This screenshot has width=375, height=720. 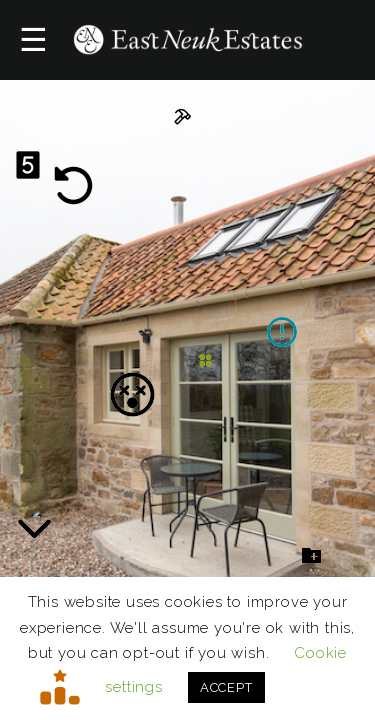 What do you see at coordinates (311, 555) in the screenshot?
I see `create a new folder` at bounding box center [311, 555].